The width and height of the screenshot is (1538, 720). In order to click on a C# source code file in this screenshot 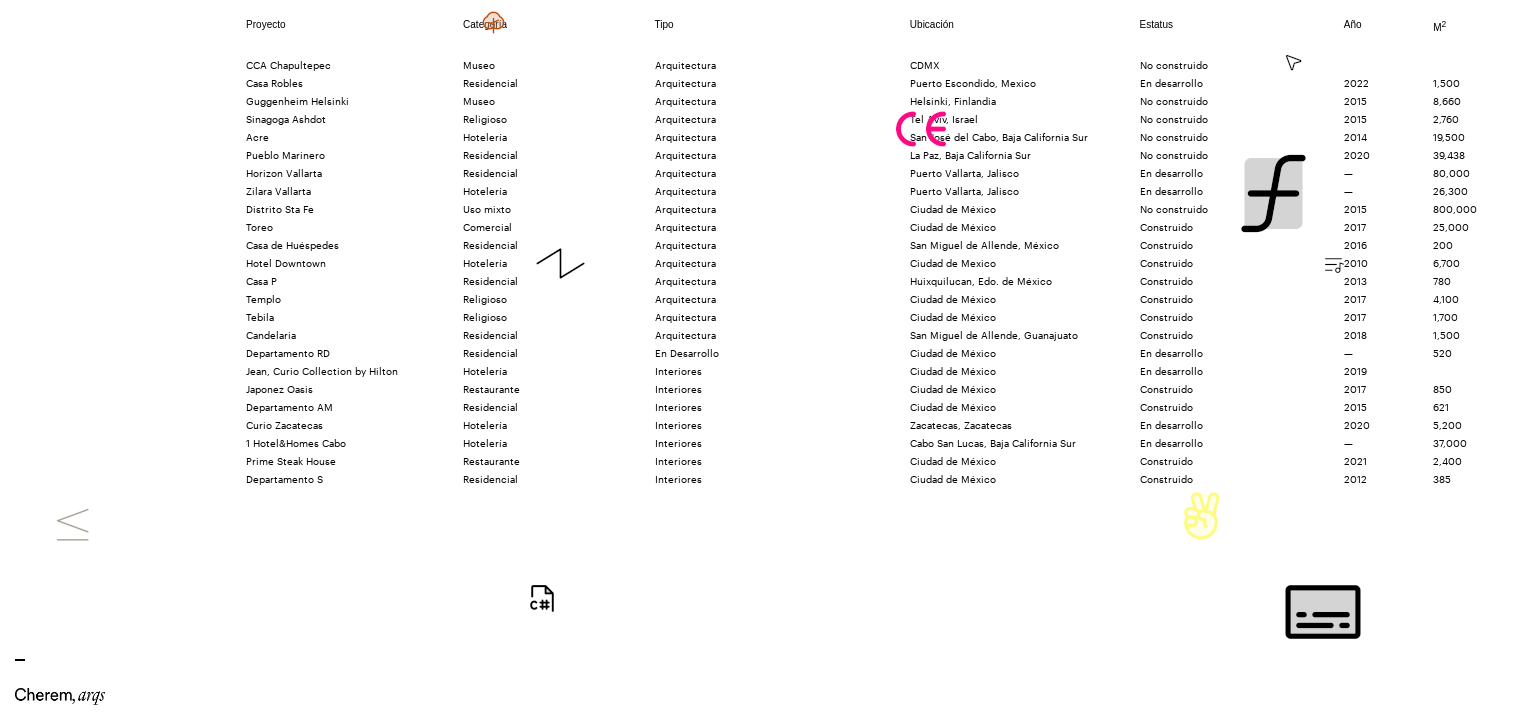, I will do `click(542, 598)`.